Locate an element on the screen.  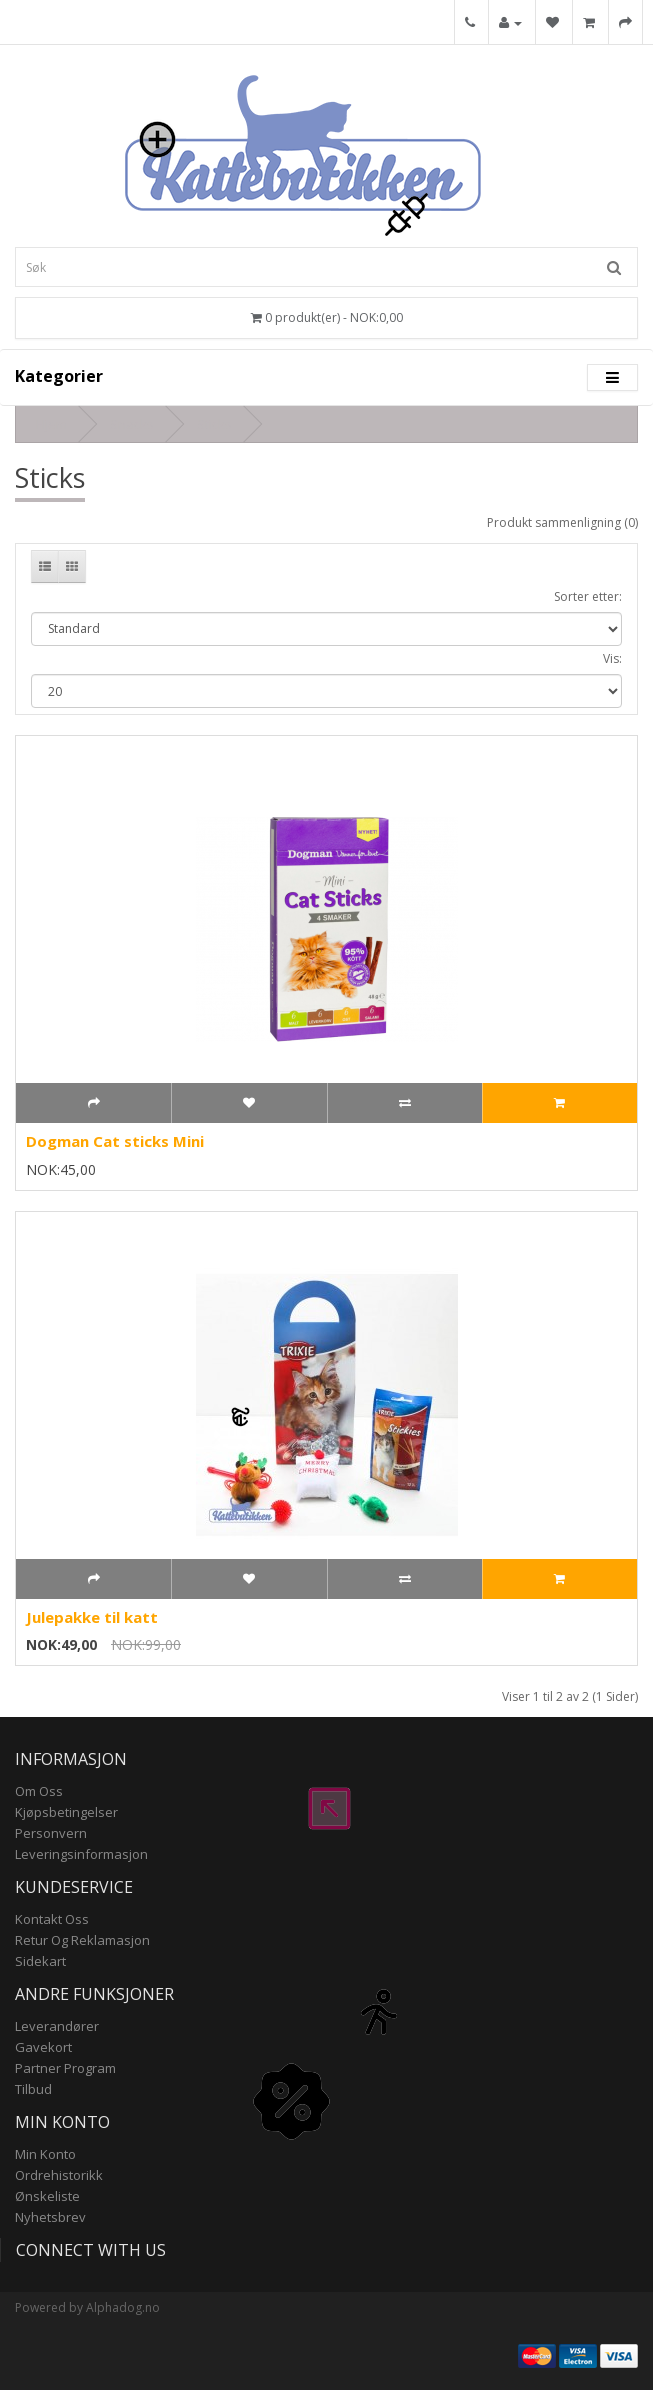
connect or pair devices is located at coordinates (406, 214).